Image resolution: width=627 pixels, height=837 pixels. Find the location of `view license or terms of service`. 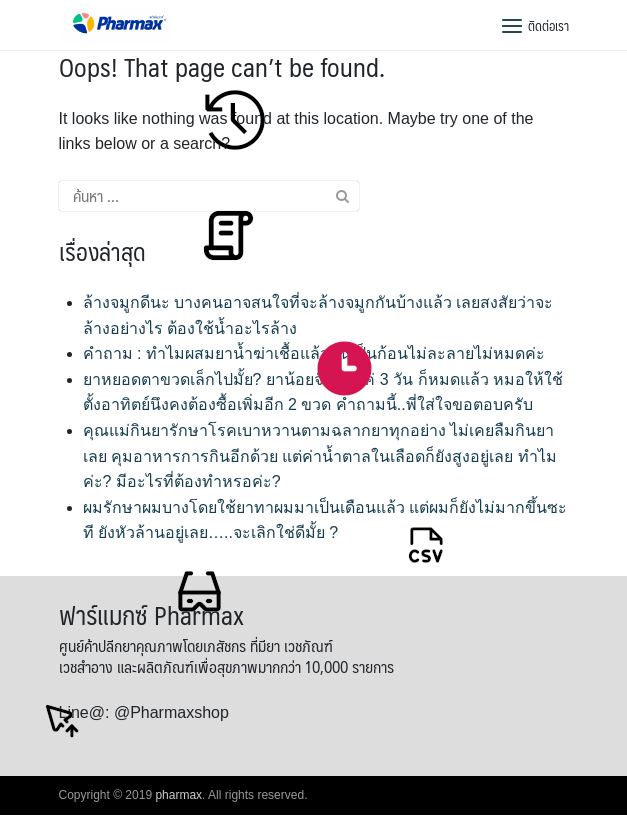

view license or terms of service is located at coordinates (228, 235).